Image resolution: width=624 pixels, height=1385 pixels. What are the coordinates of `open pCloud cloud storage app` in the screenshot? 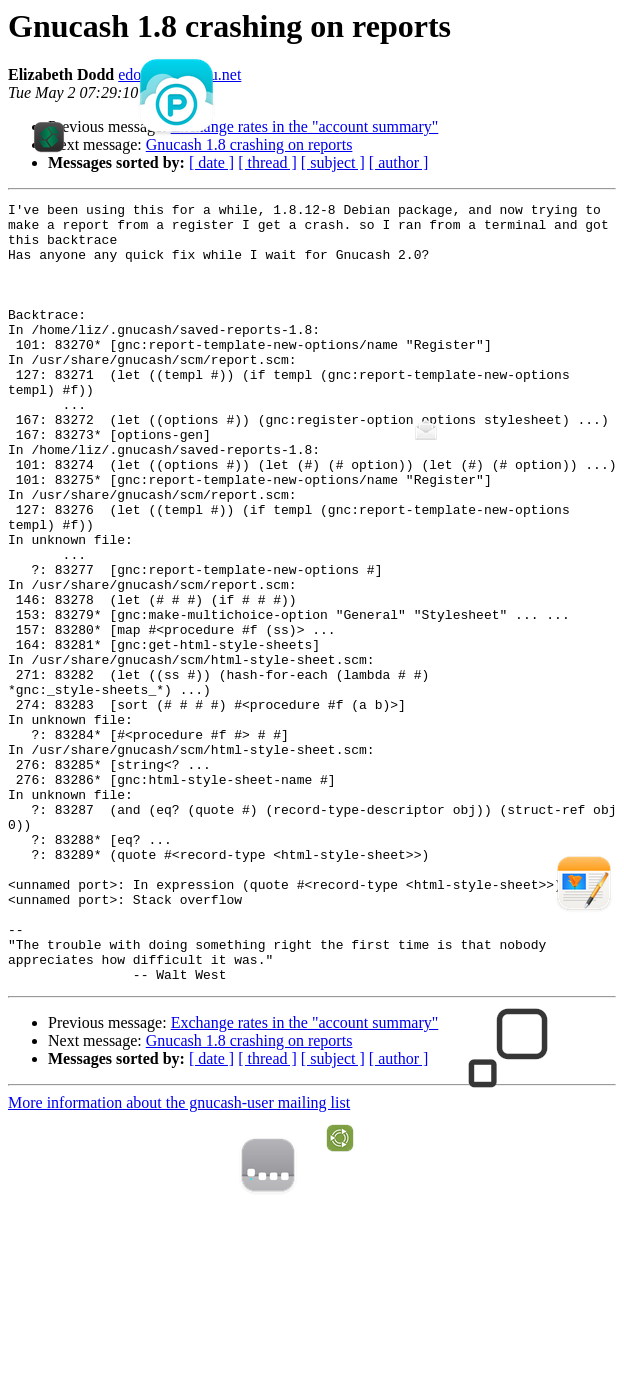 It's located at (176, 95).